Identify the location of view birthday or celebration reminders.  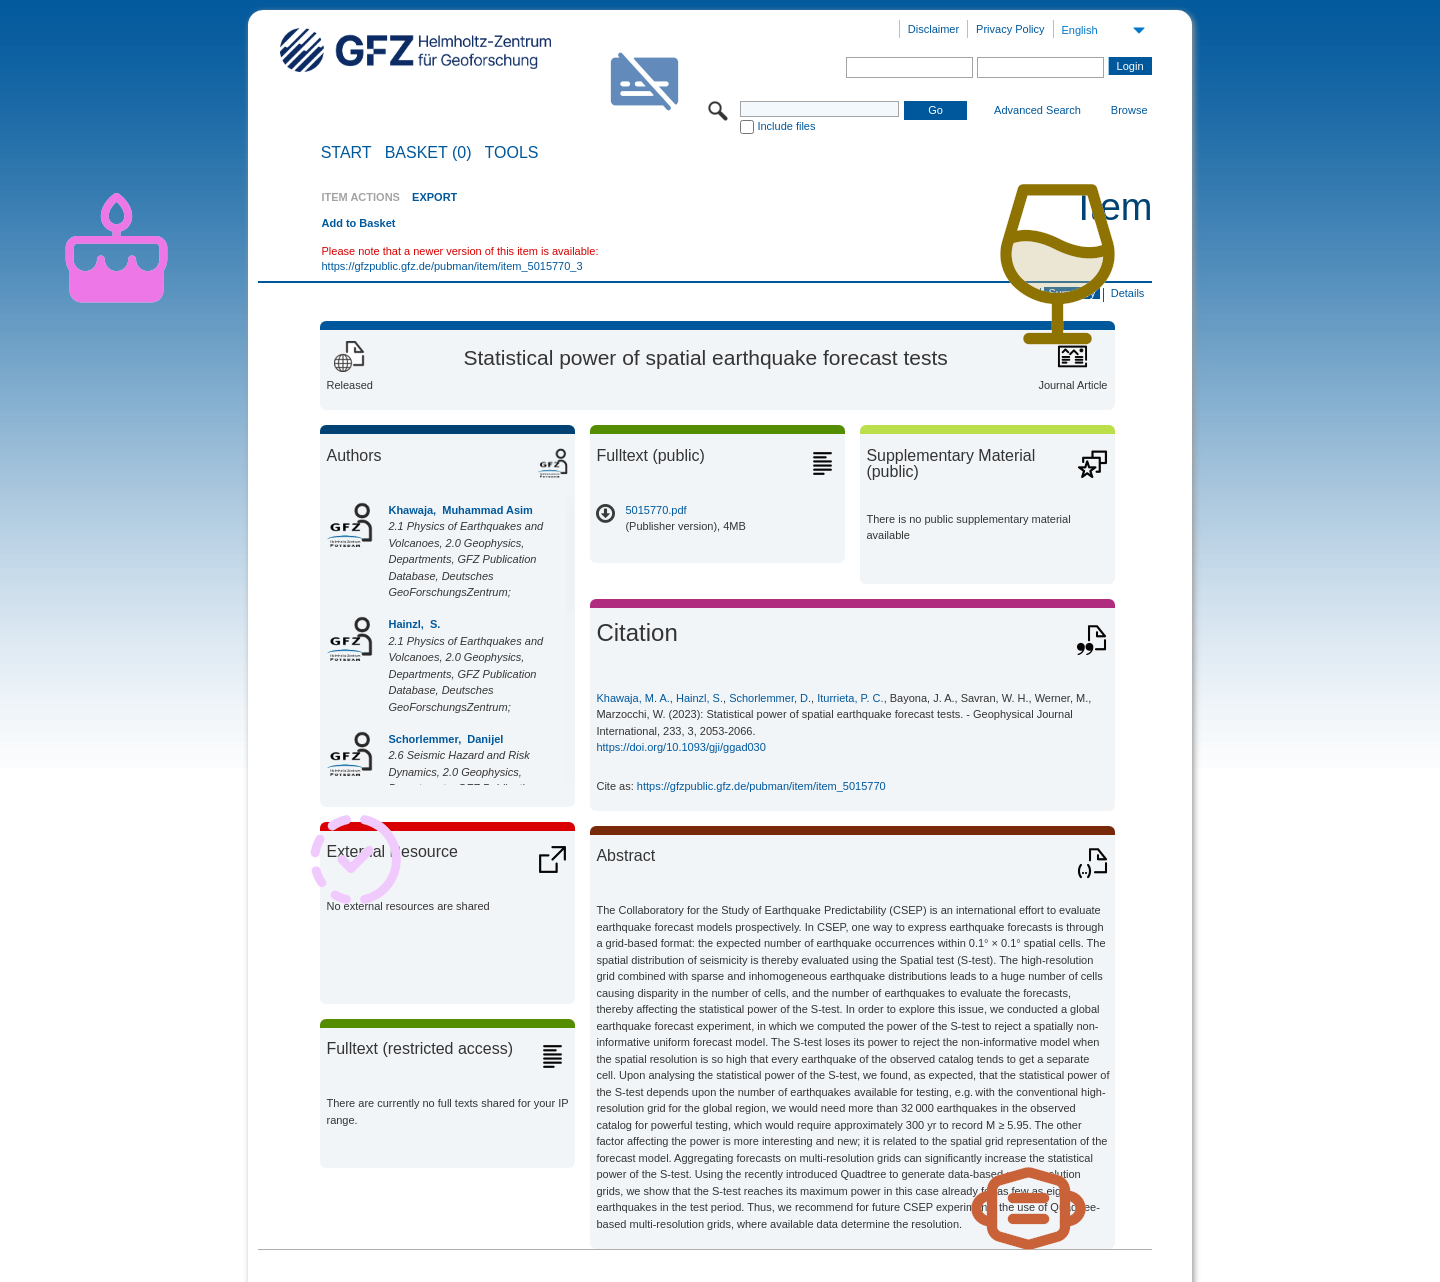
(116, 255).